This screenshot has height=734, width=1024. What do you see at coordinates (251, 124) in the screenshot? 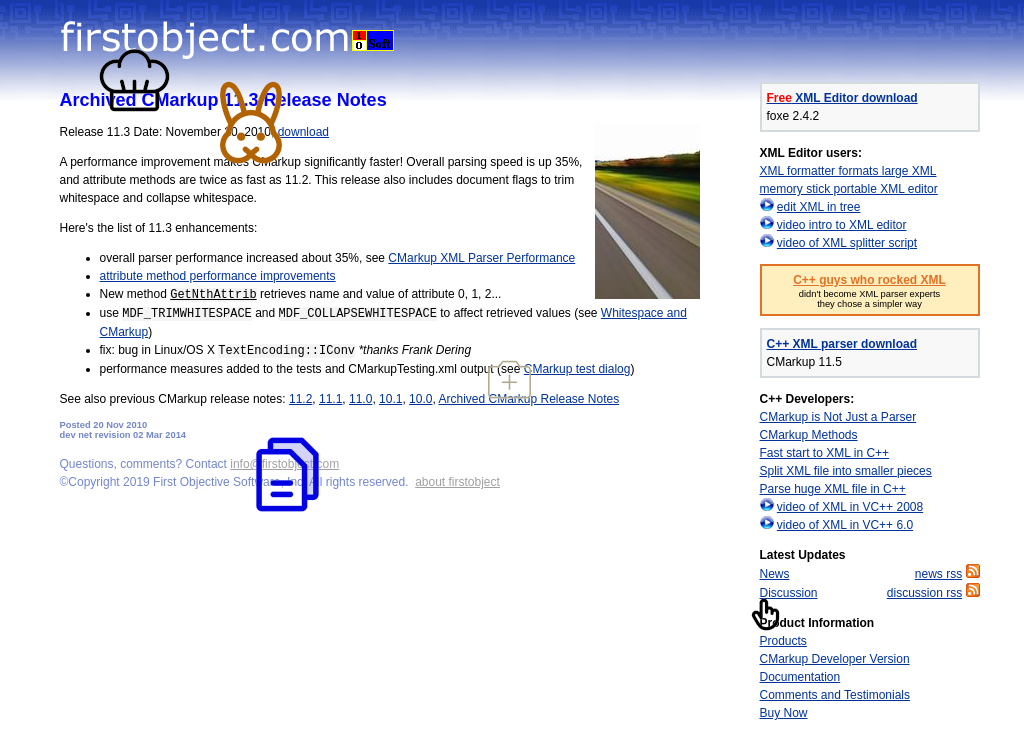
I see `access pet or animal-related features` at bounding box center [251, 124].